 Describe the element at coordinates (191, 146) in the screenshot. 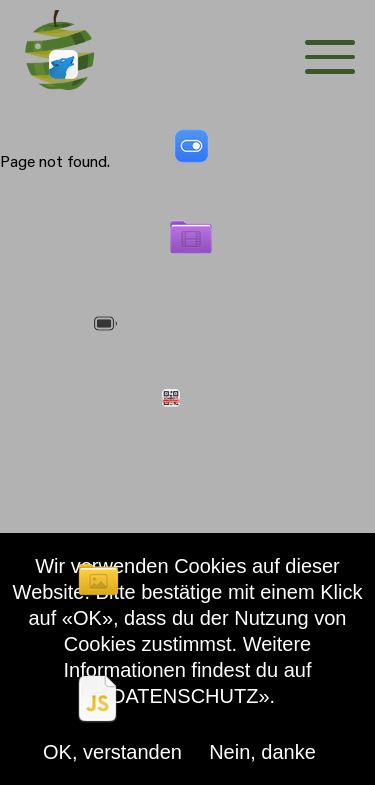

I see `access desktop customization settings` at that location.